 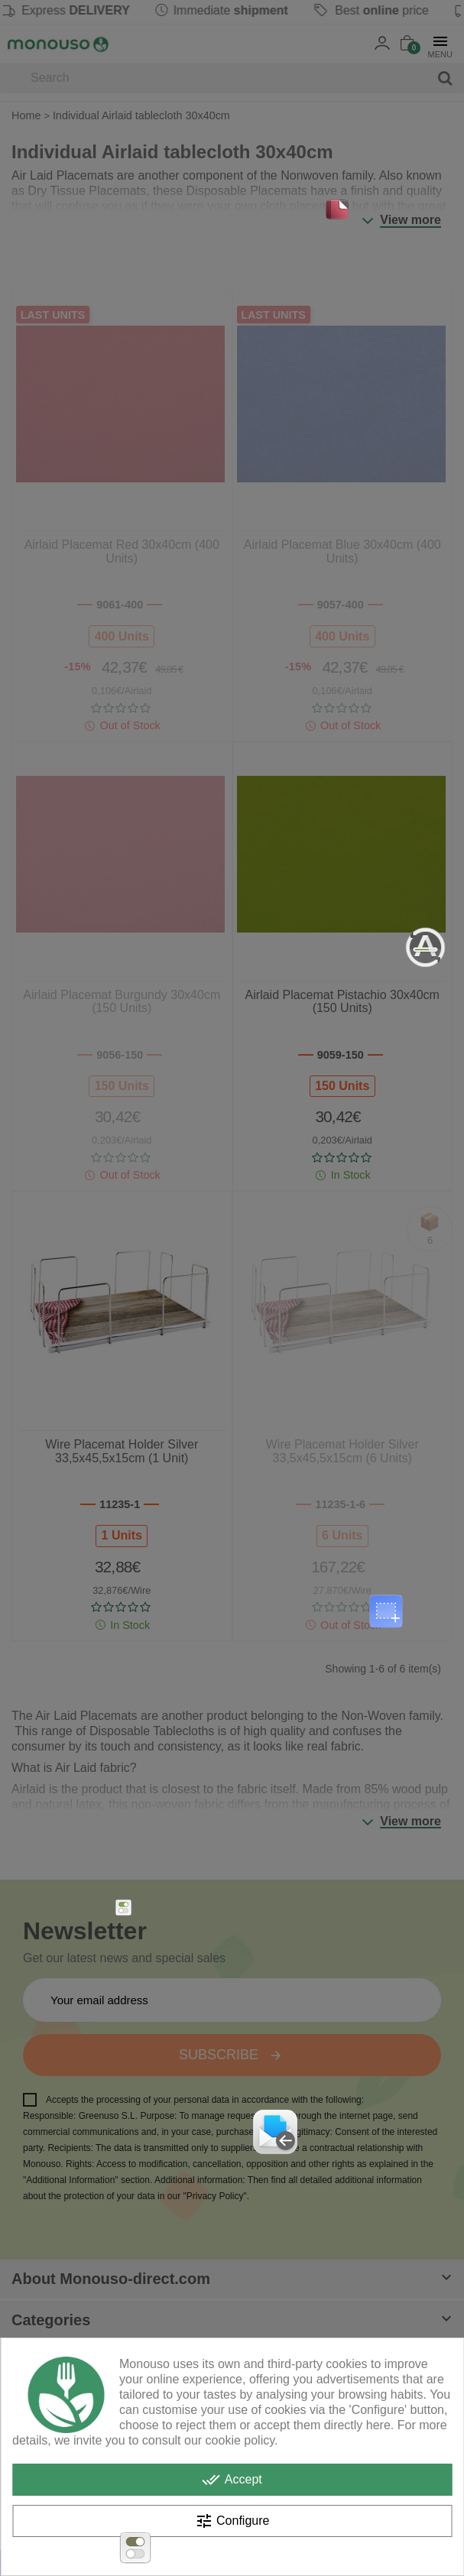 I want to click on take a screenshot, so click(x=386, y=1611).